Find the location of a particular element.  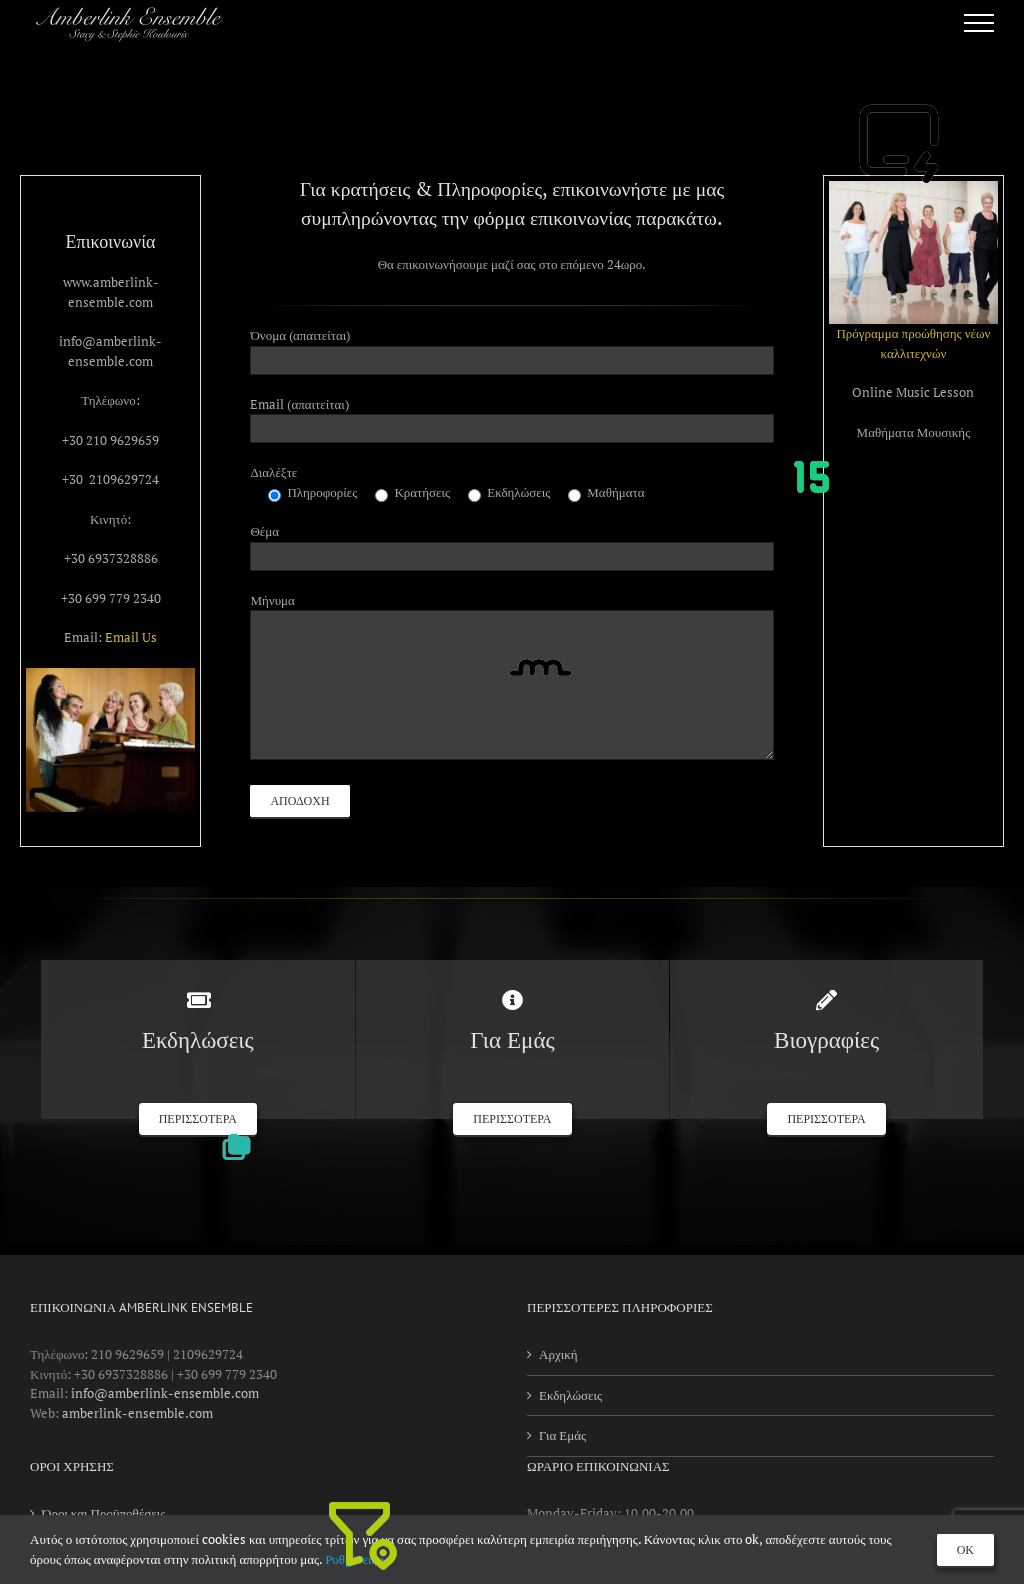

tablet charging in landscape mode is located at coordinates (899, 140).